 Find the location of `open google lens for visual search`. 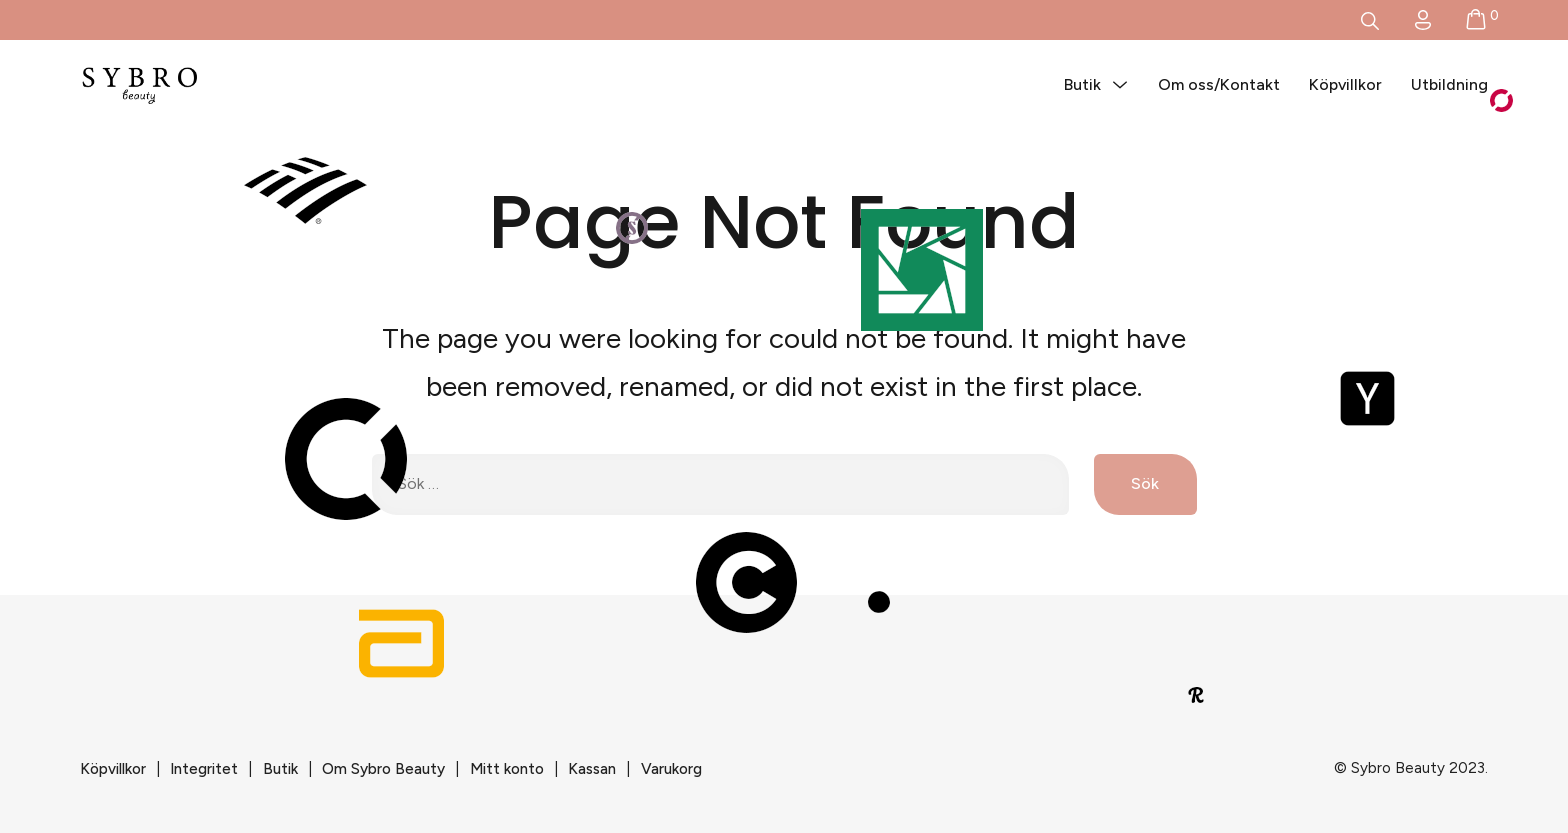

open google lens for visual search is located at coordinates (922, 270).